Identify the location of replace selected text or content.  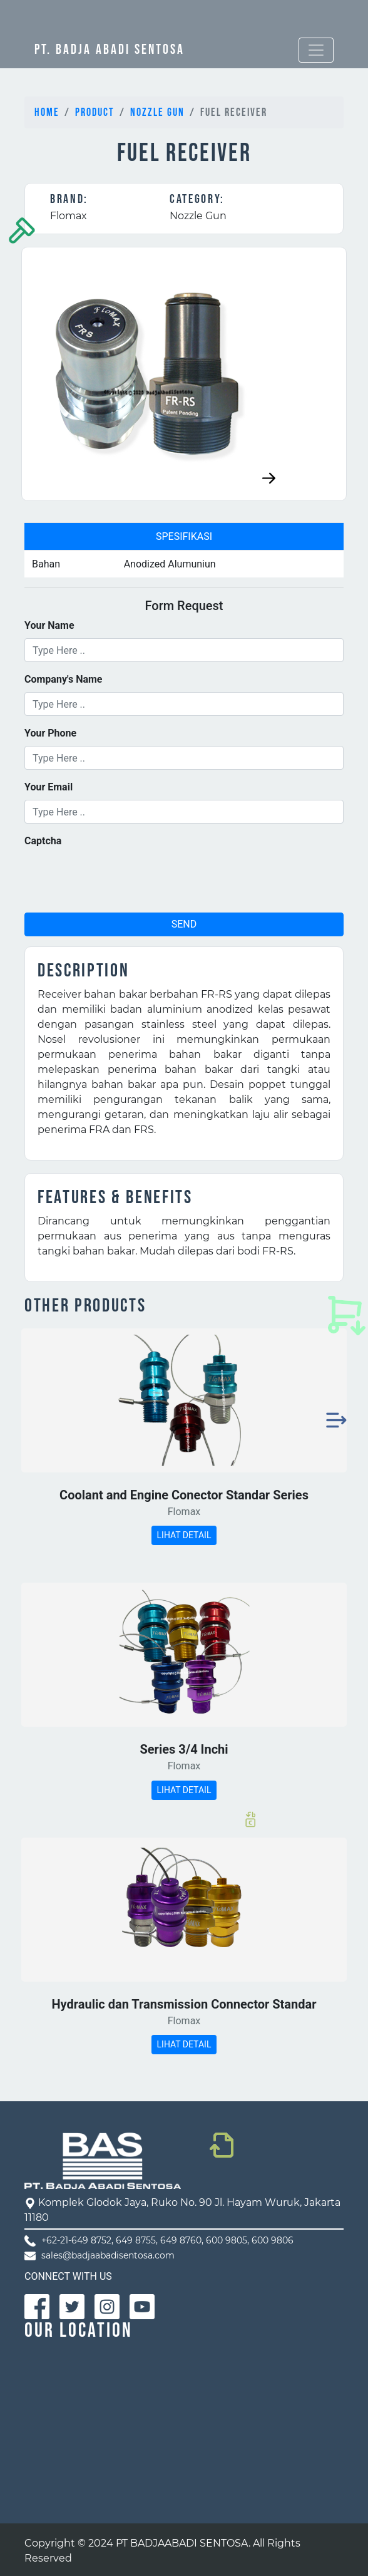
(251, 1819).